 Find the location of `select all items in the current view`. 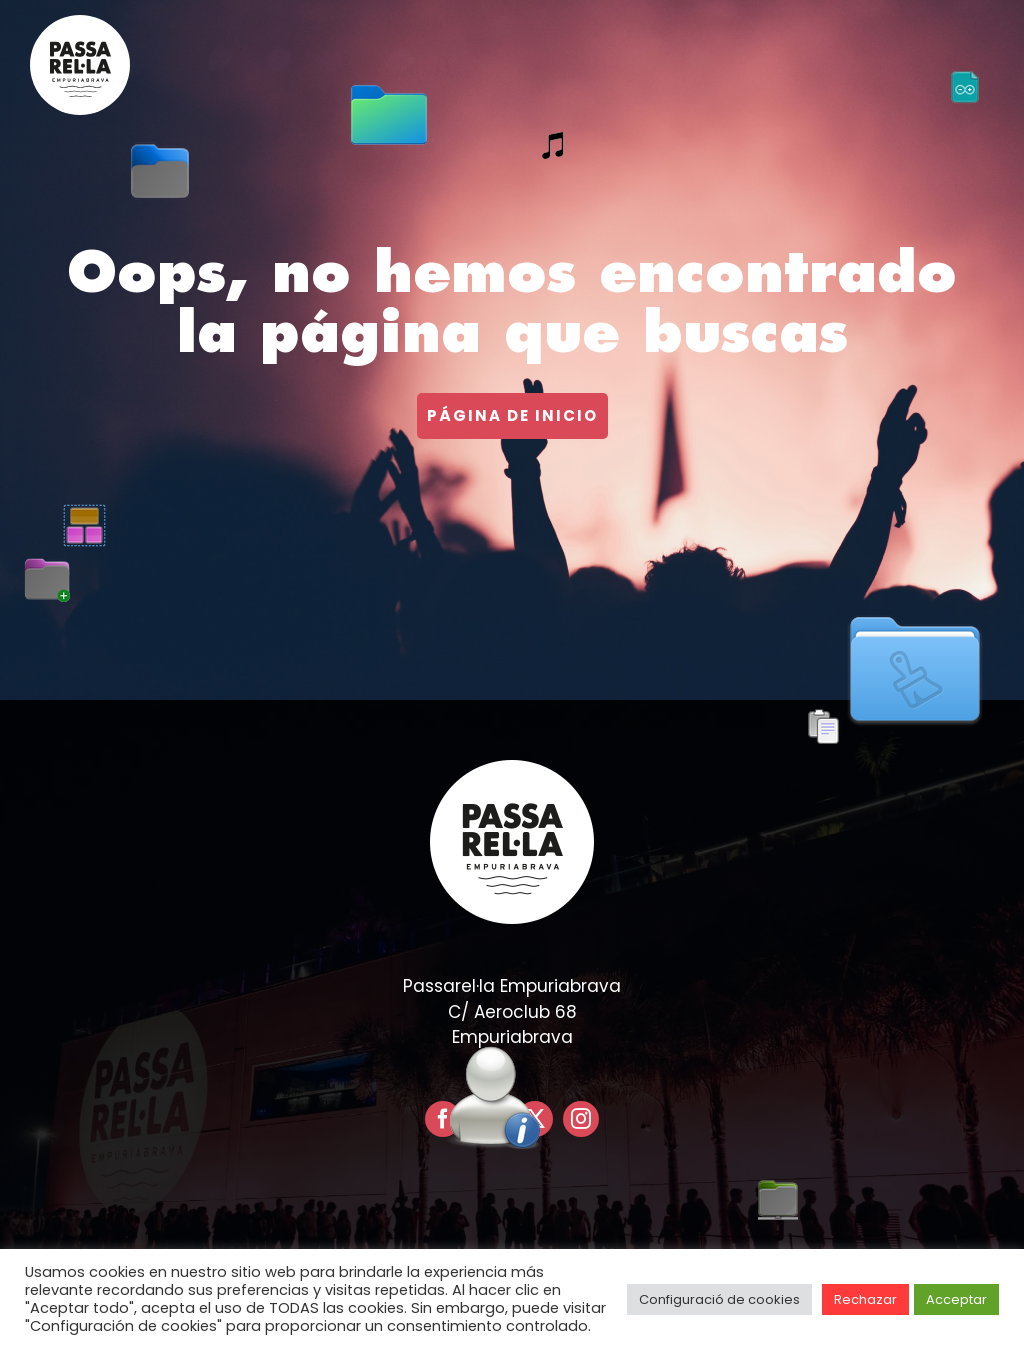

select all items in the current view is located at coordinates (84, 525).